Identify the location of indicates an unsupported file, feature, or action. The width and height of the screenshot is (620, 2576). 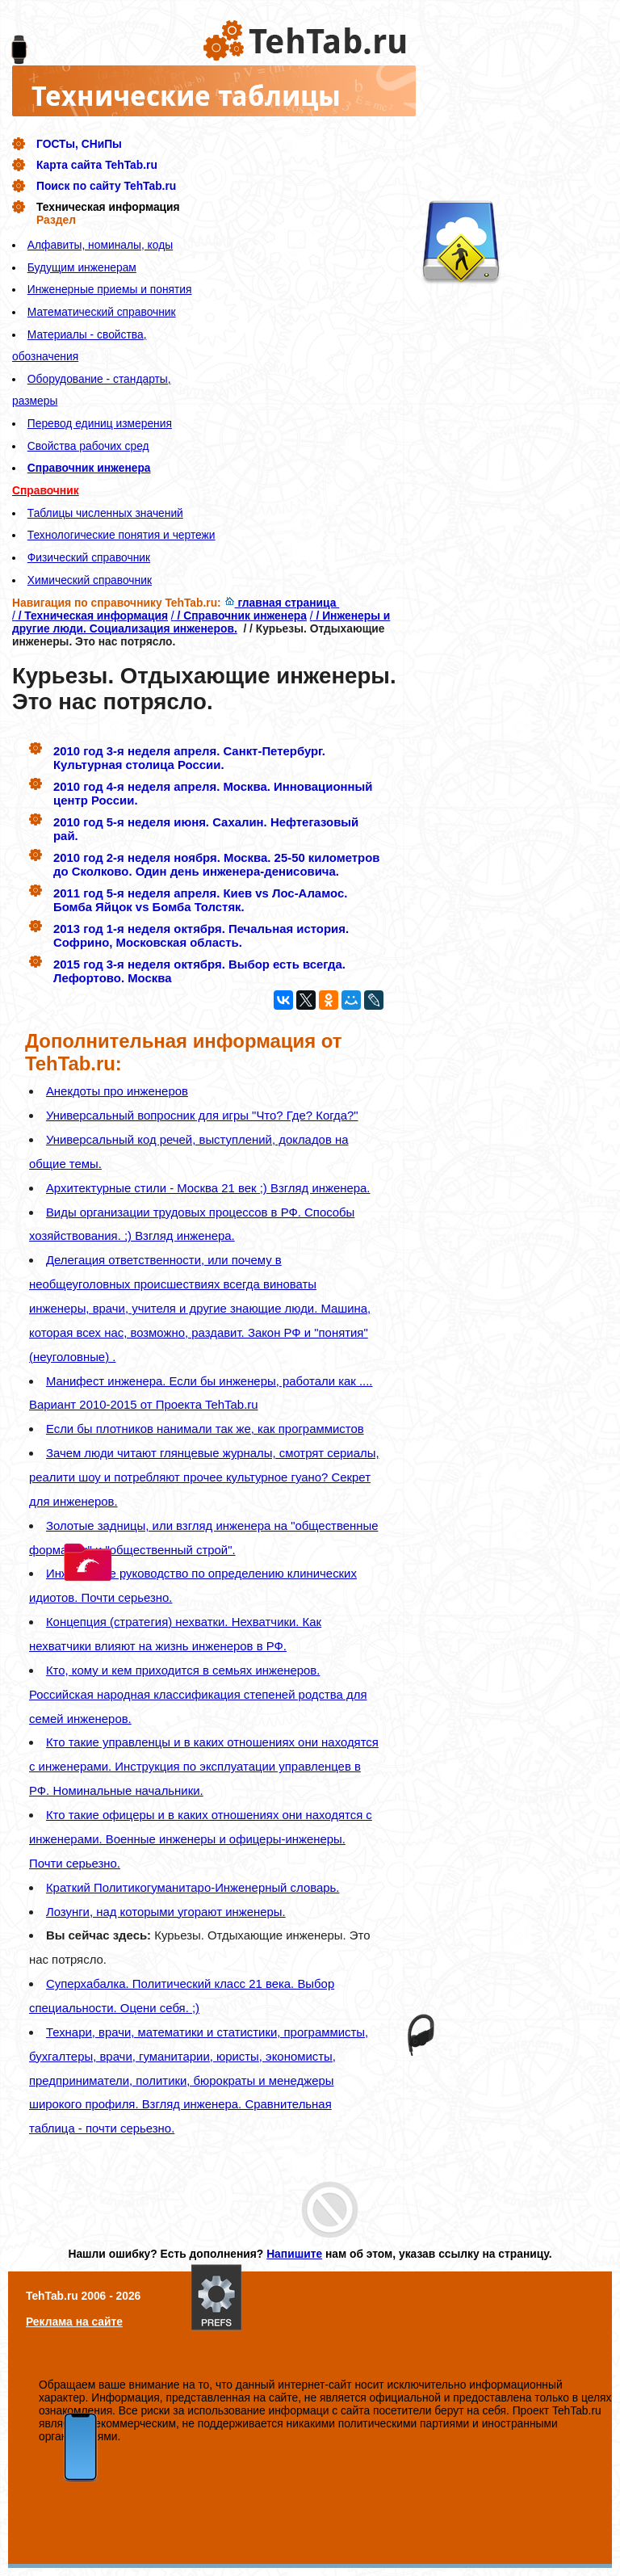
(329, 2209).